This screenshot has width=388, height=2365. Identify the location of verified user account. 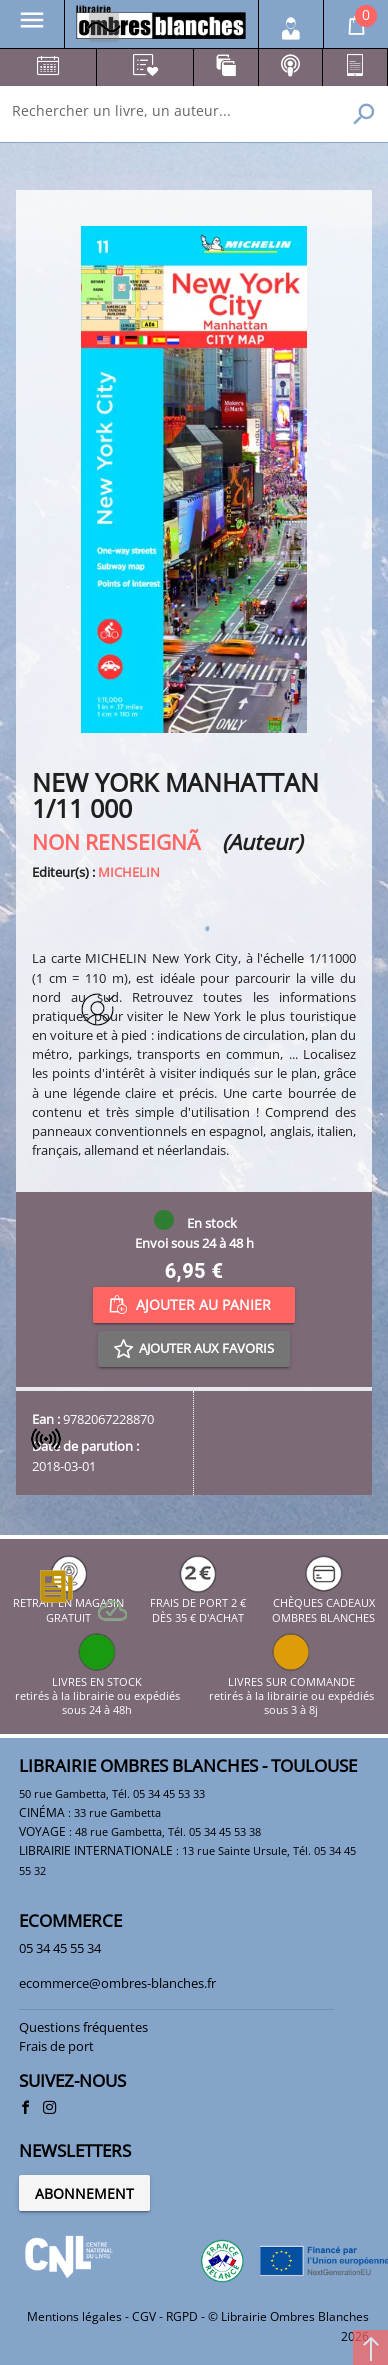
(97, 1009).